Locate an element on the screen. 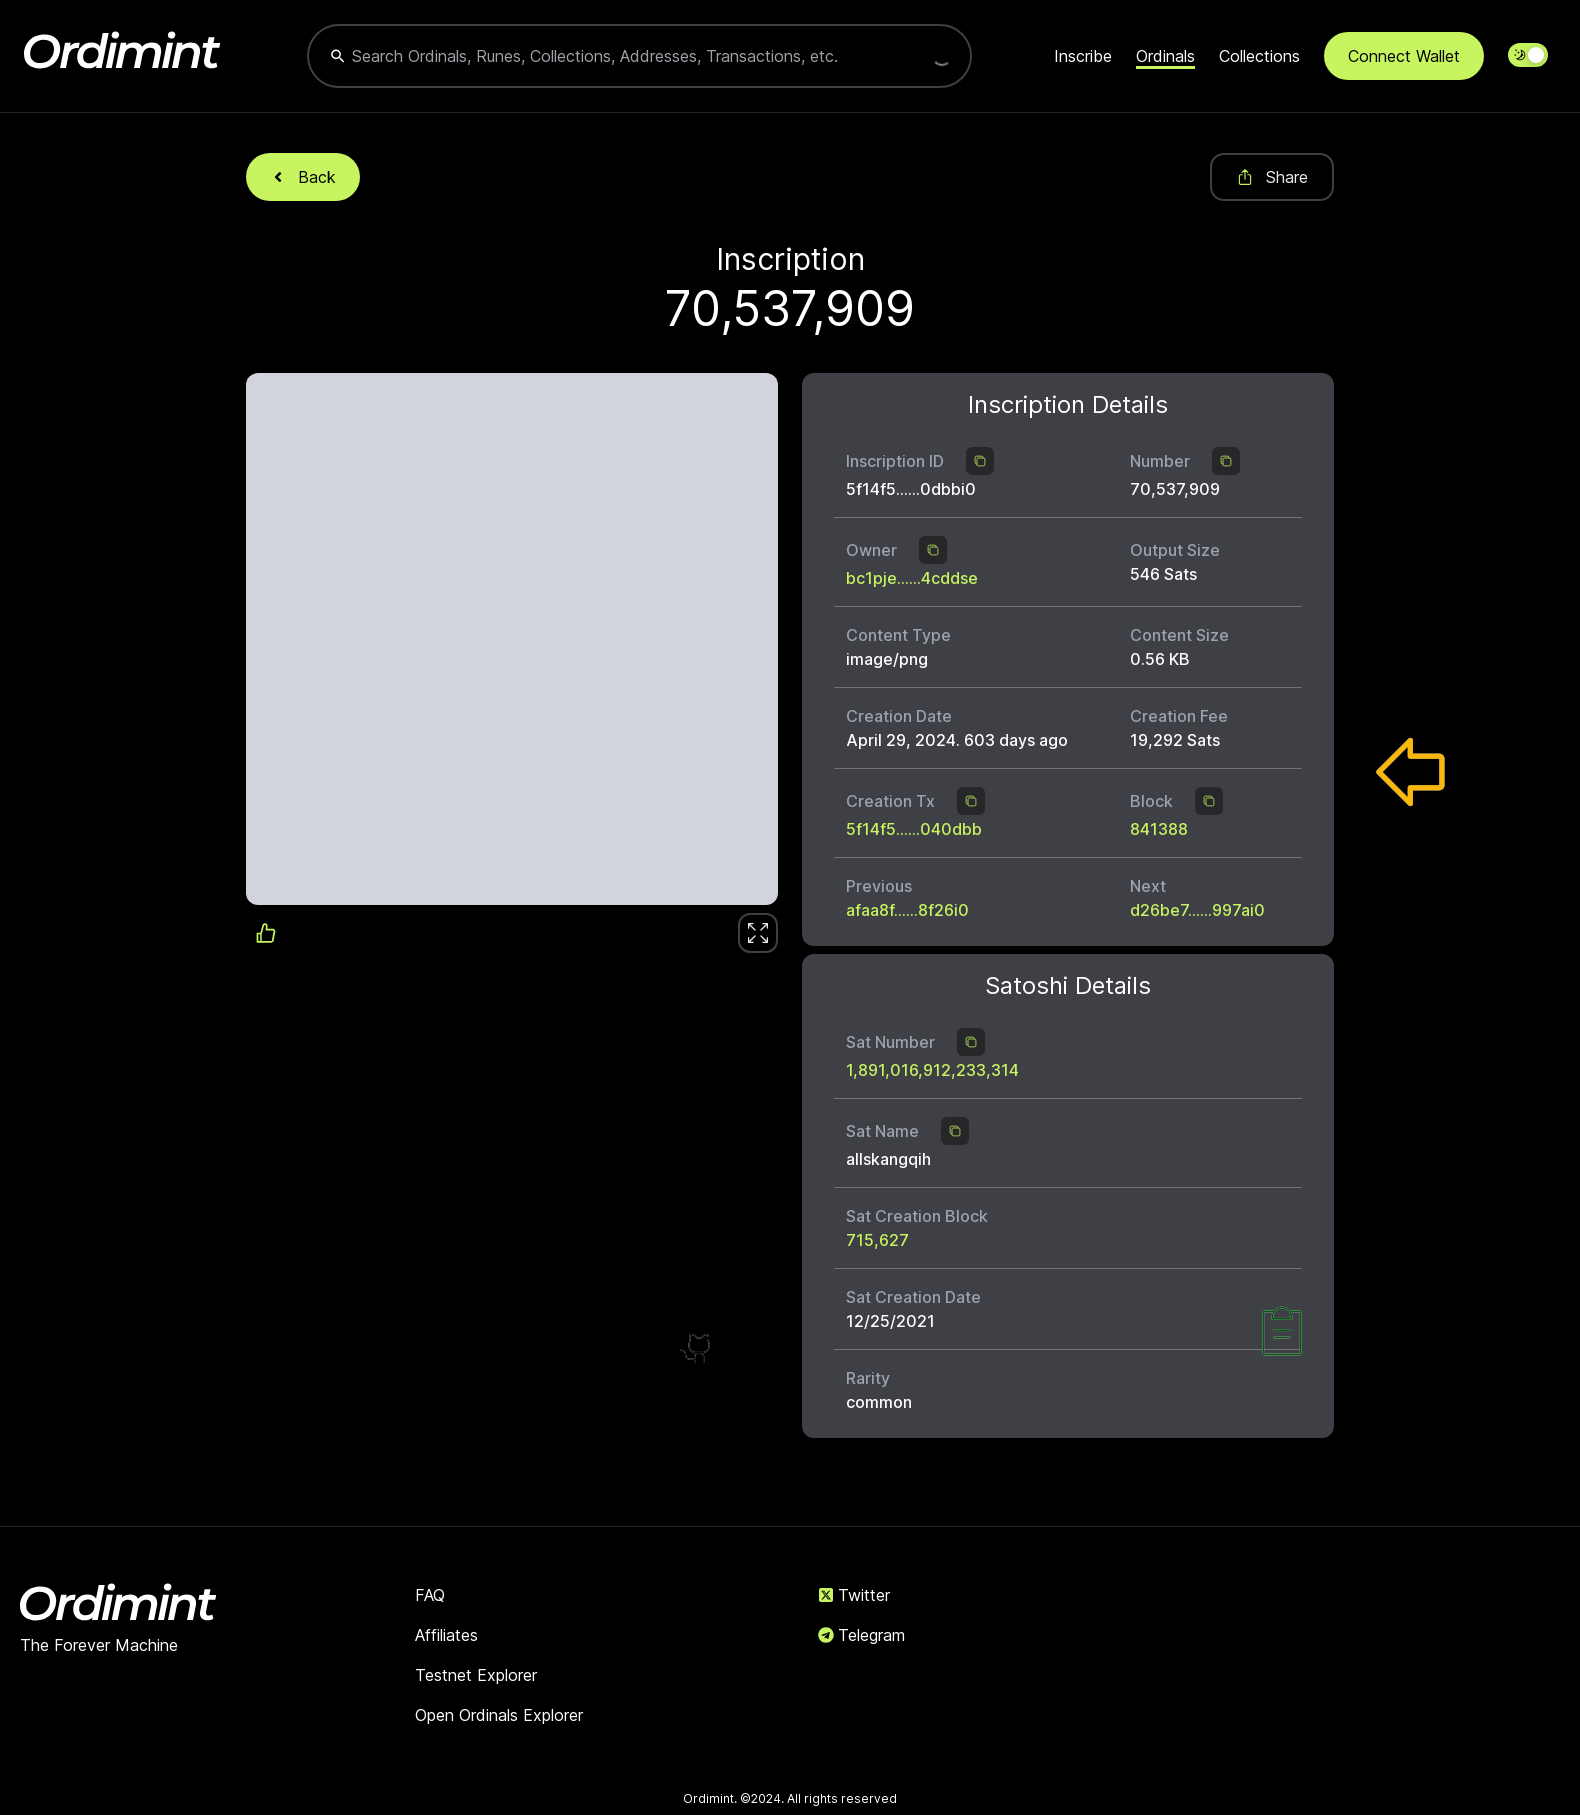  go back to the previous screen is located at coordinates (1413, 772).